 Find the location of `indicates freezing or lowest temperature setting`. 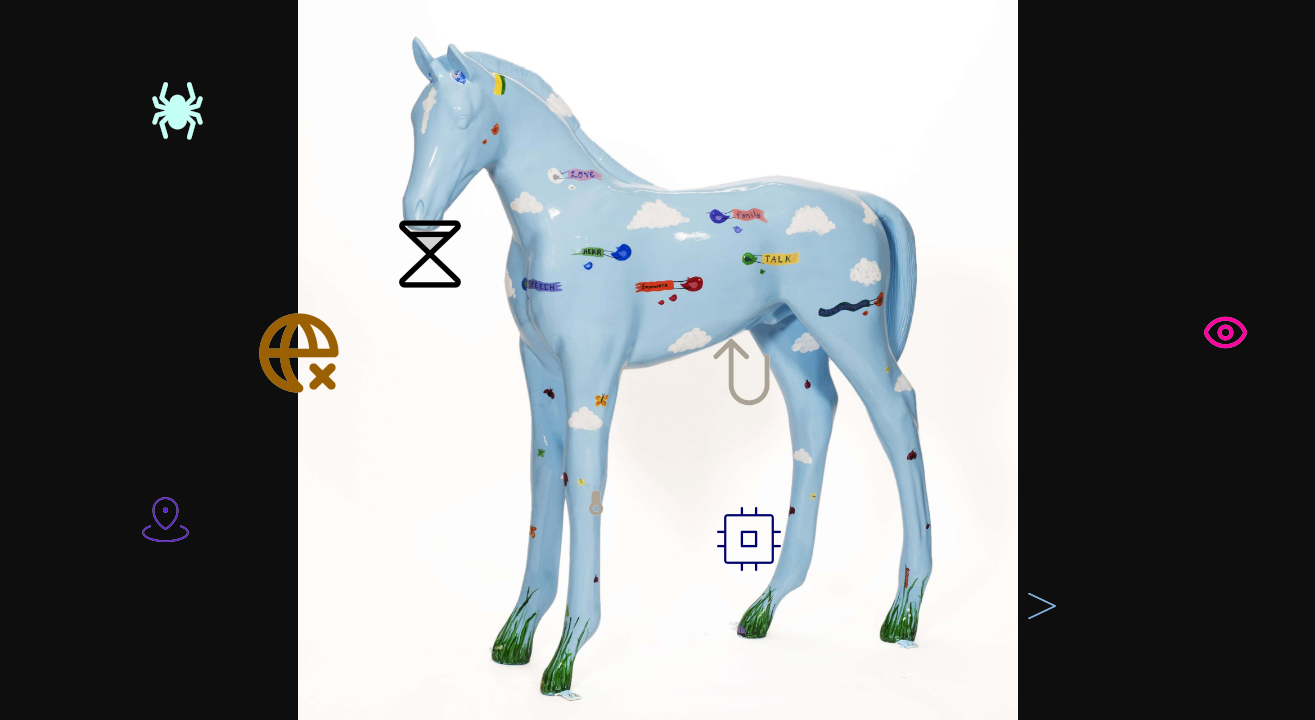

indicates freezing or lowest temperature setting is located at coordinates (596, 503).